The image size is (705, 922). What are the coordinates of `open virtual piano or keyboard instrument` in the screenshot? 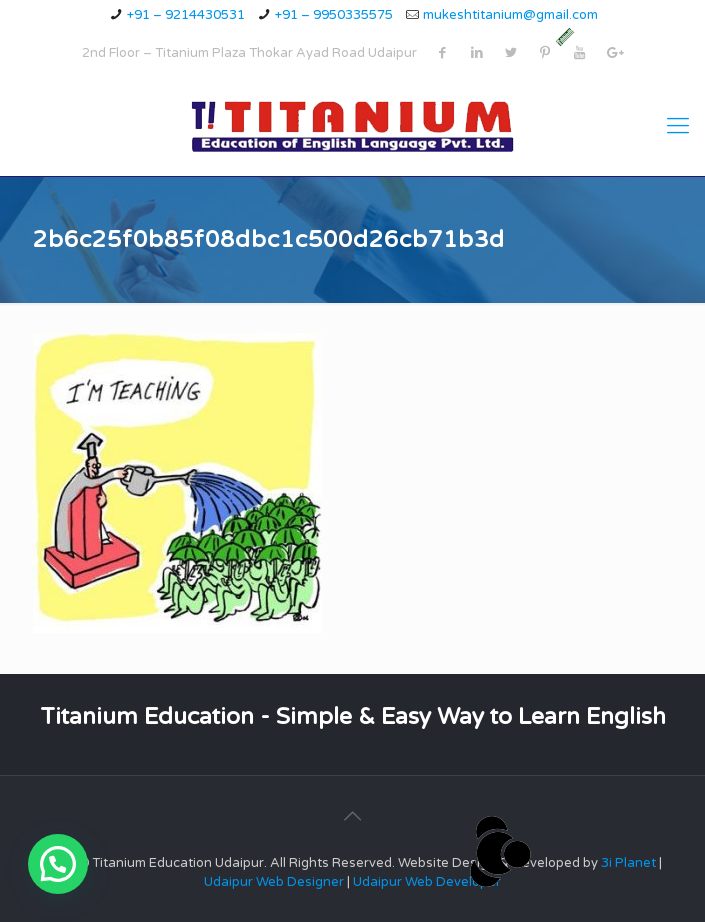 It's located at (565, 37).